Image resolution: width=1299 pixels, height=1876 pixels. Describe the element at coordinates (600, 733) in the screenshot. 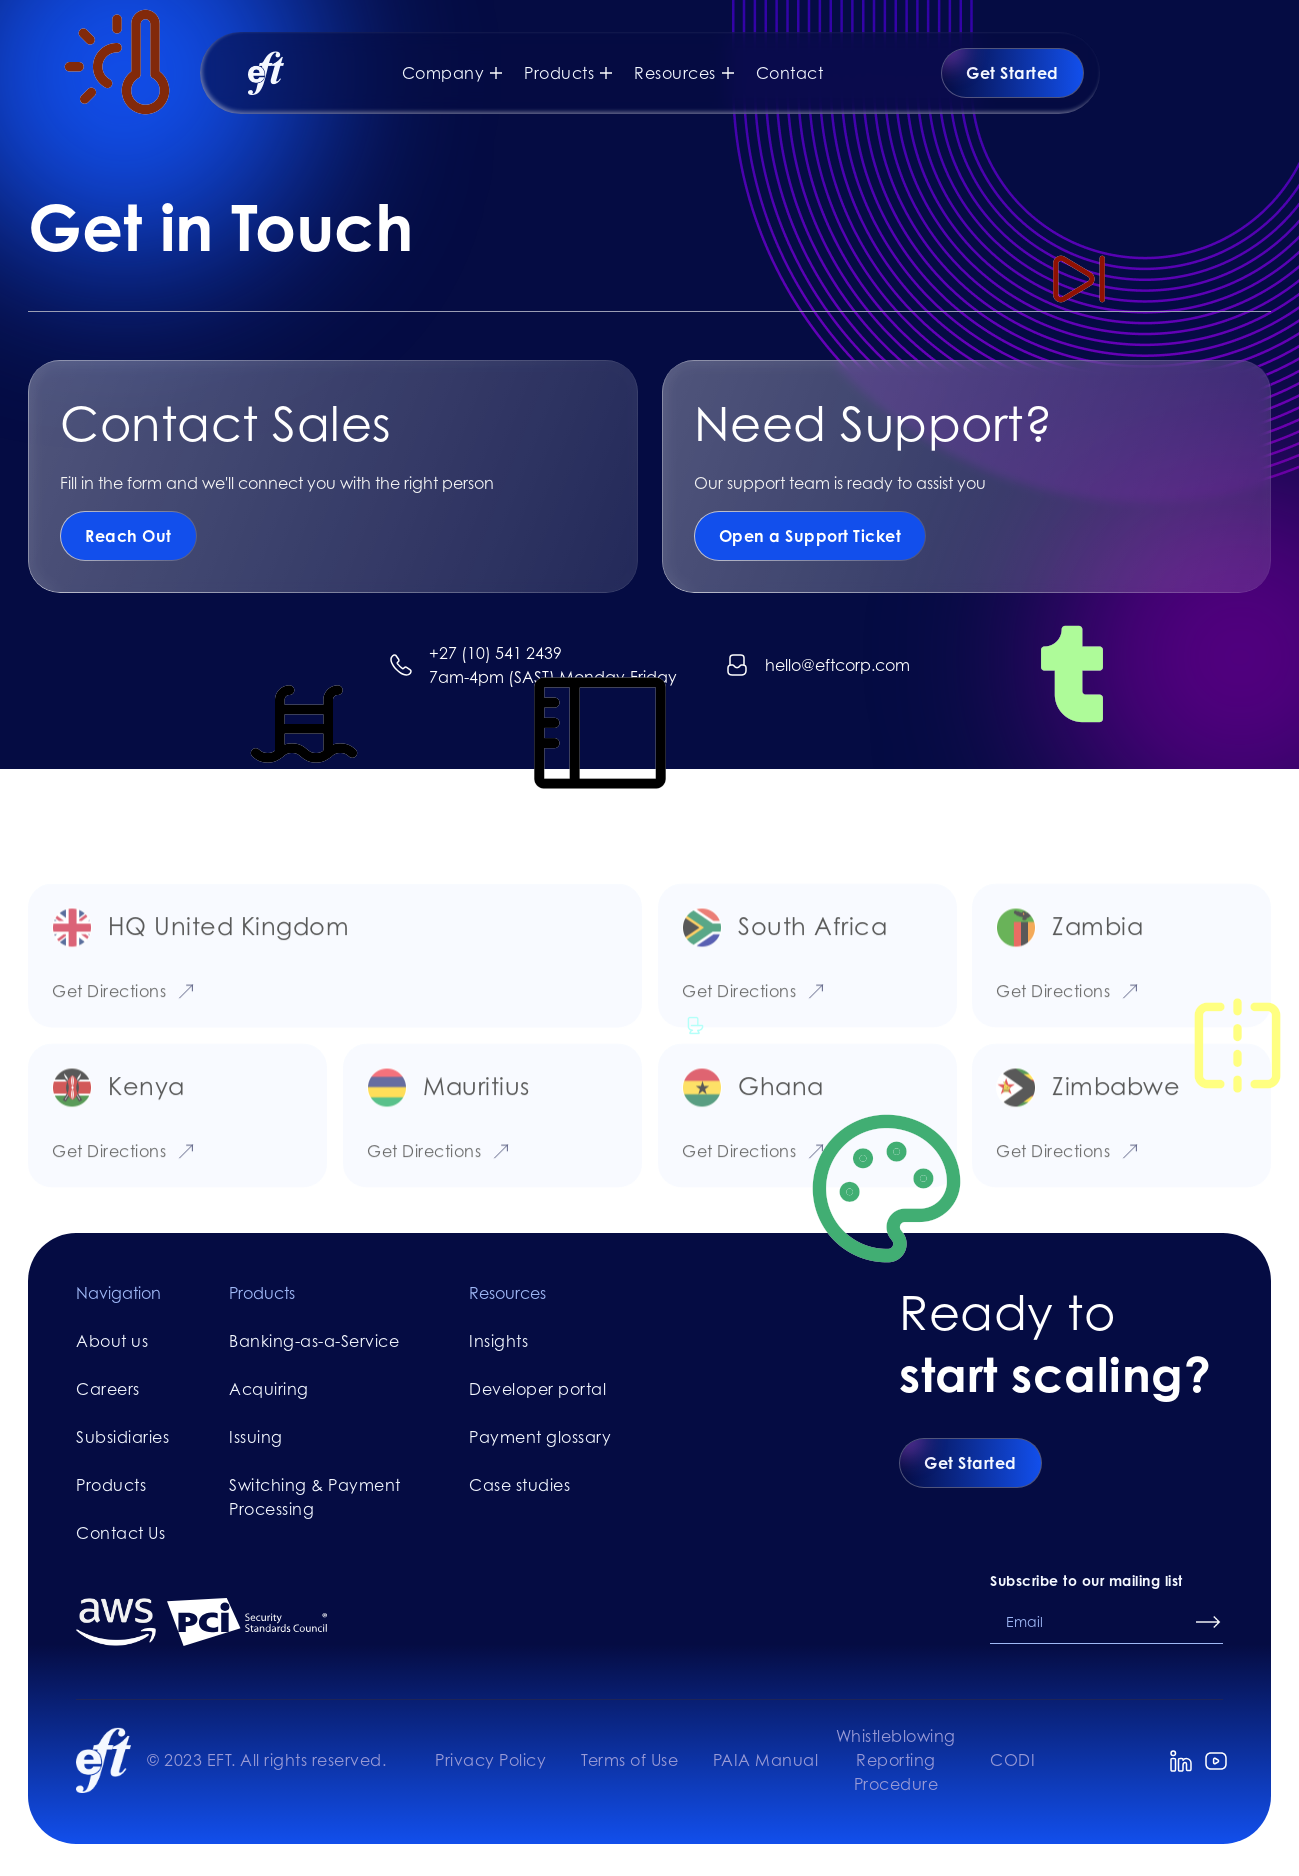

I see `toggle the sidebar panel` at that location.